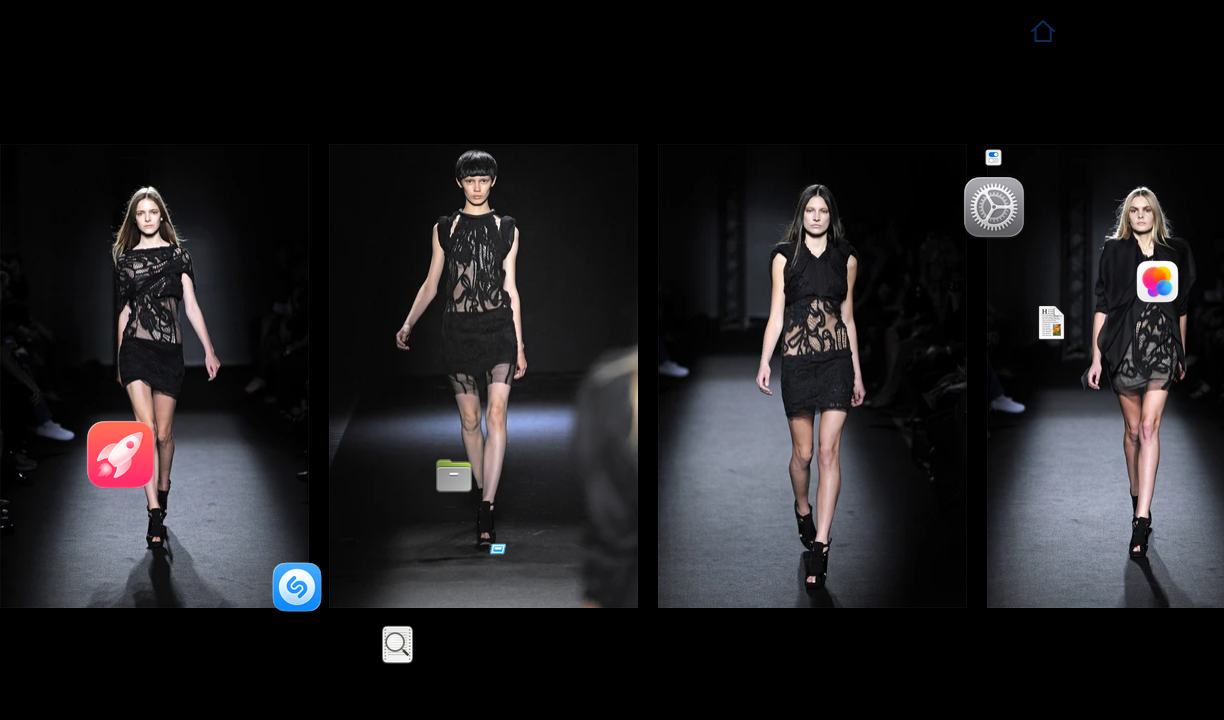 Image resolution: width=1224 pixels, height=720 pixels. What do you see at coordinates (120, 454) in the screenshot?
I see `launch the games app` at bounding box center [120, 454].